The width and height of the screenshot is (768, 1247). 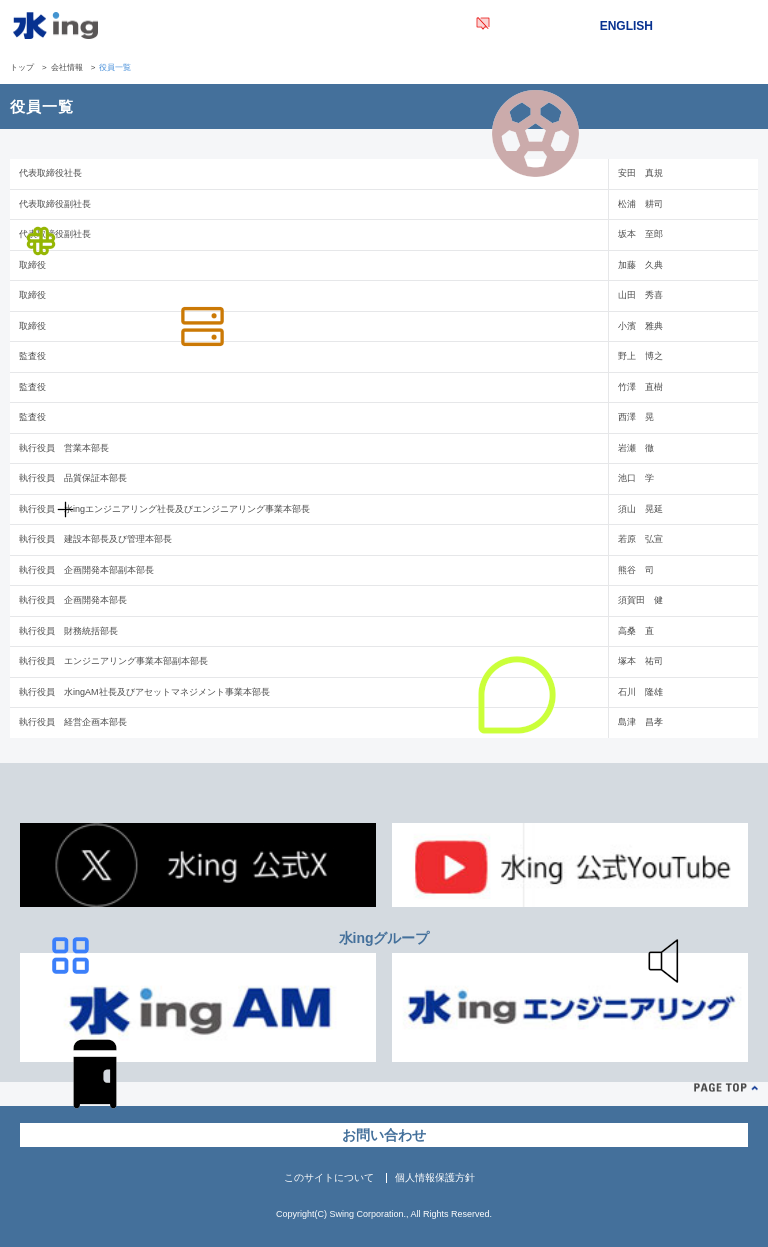 What do you see at coordinates (483, 23) in the screenshot?
I see `mute or disable chat notifications` at bounding box center [483, 23].